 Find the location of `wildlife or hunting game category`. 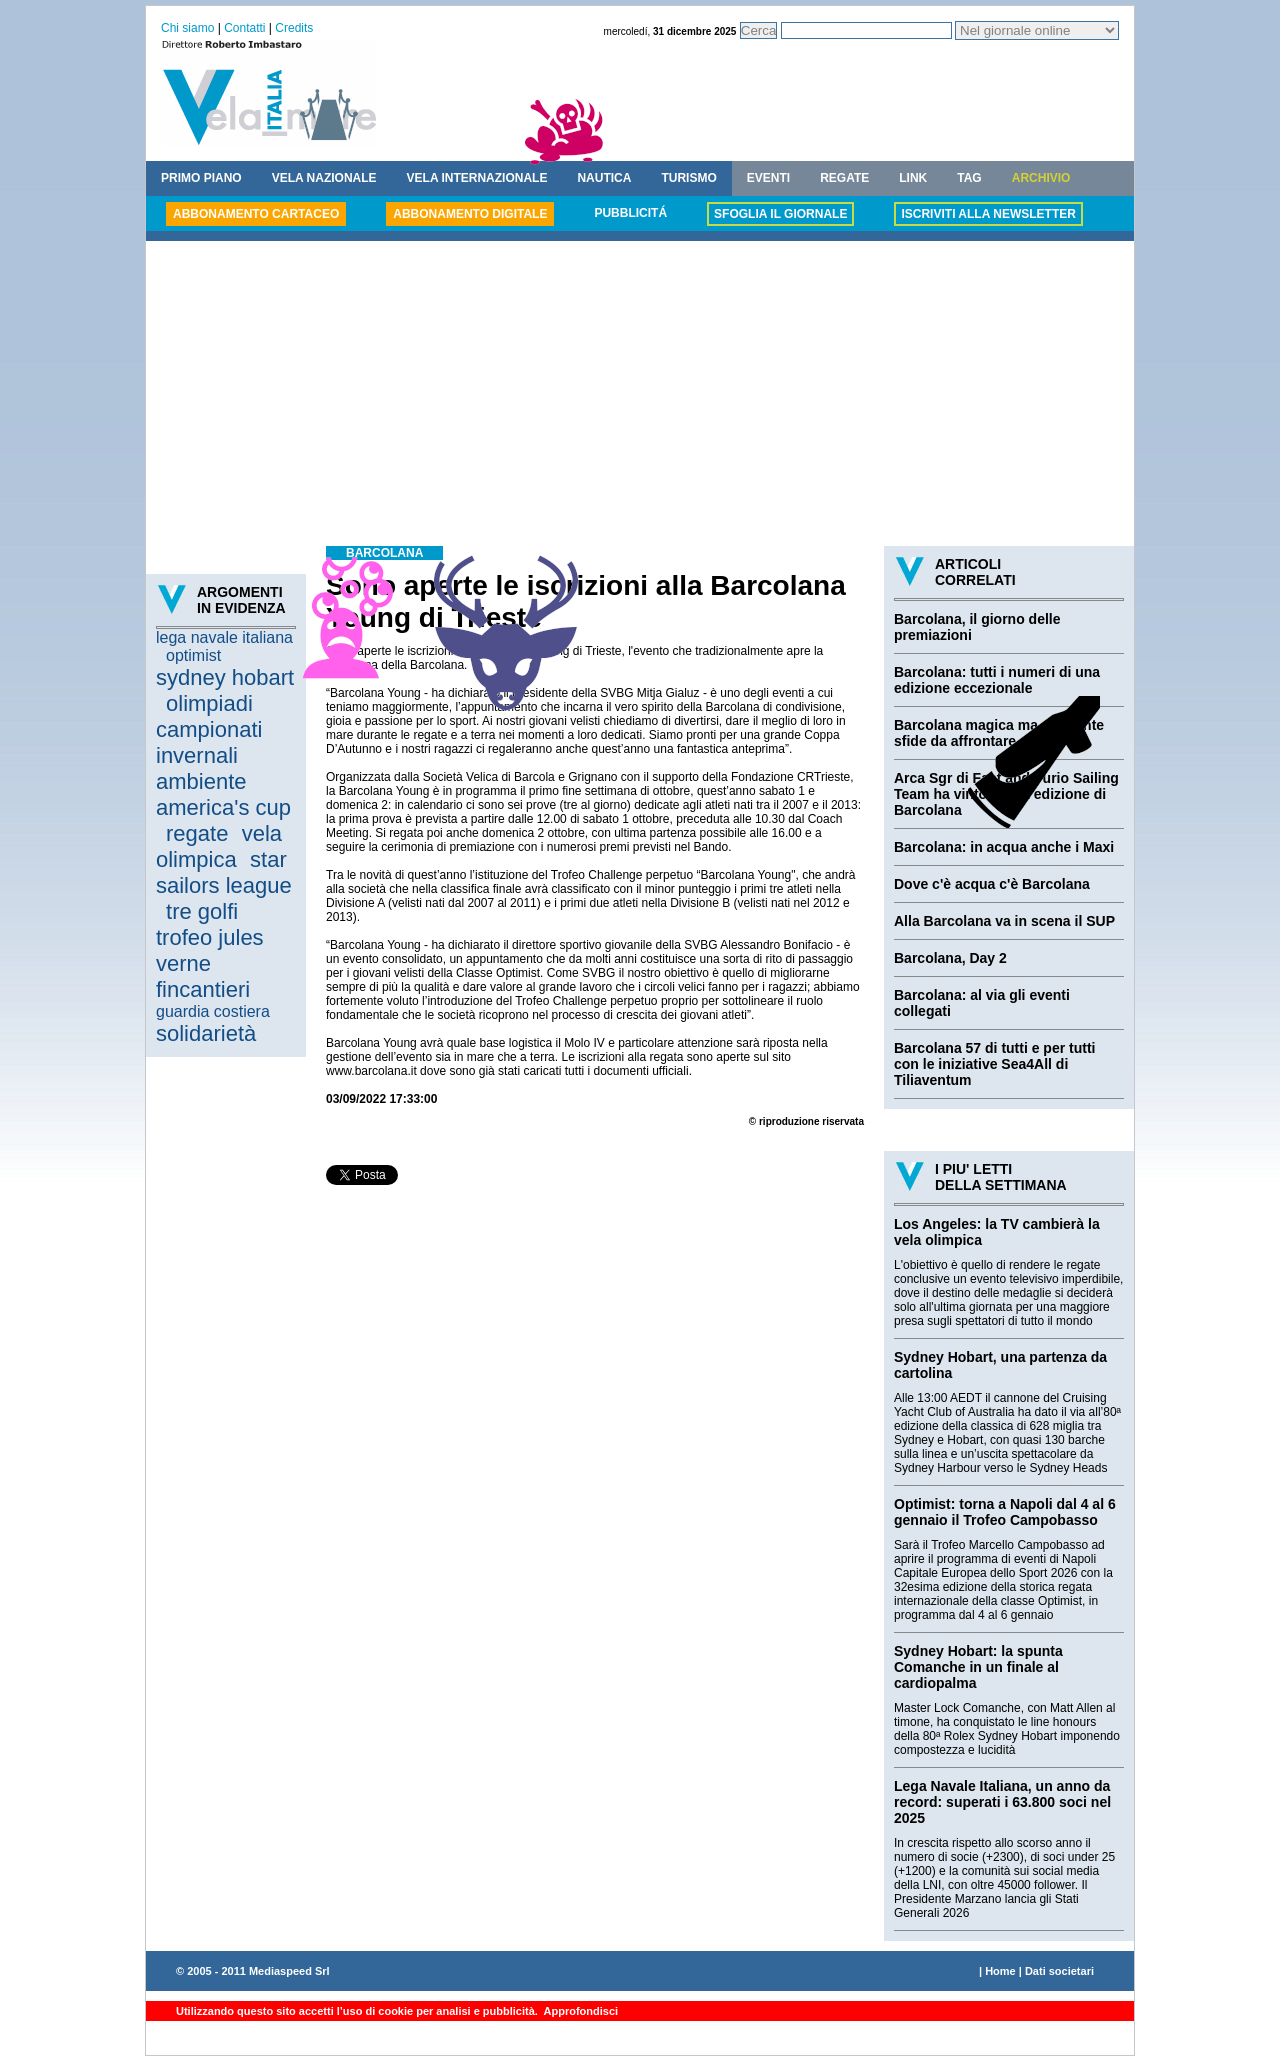

wildlife or hunting game category is located at coordinates (506, 633).